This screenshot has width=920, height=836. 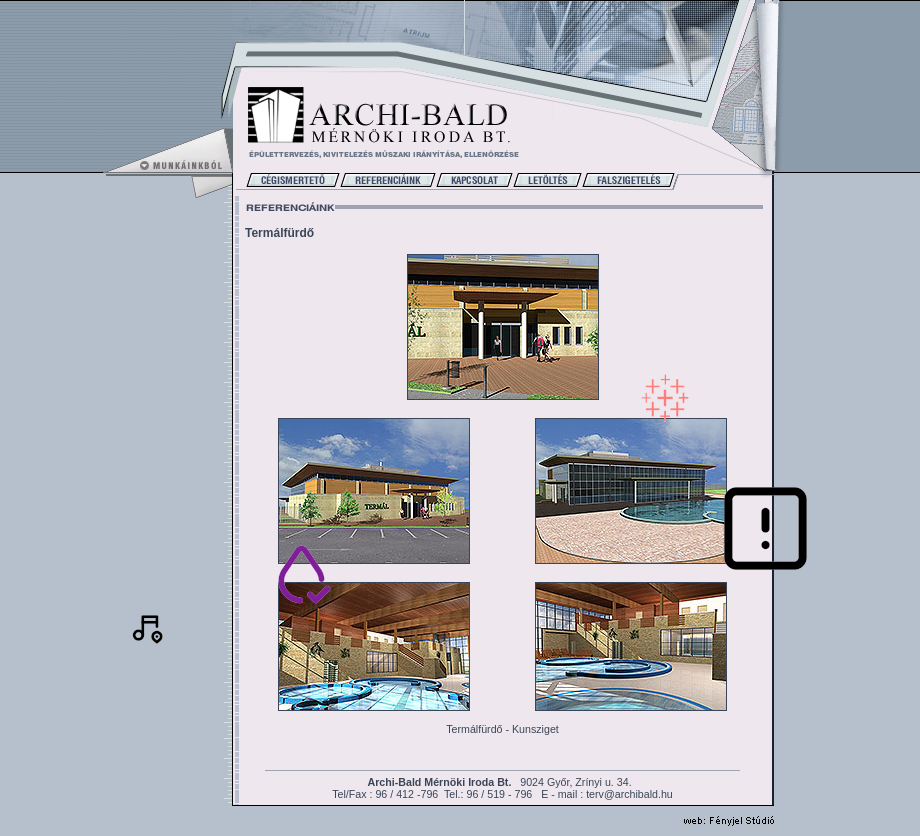 What do you see at coordinates (301, 574) in the screenshot?
I see `water quality verified or safe` at bounding box center [301, 574].